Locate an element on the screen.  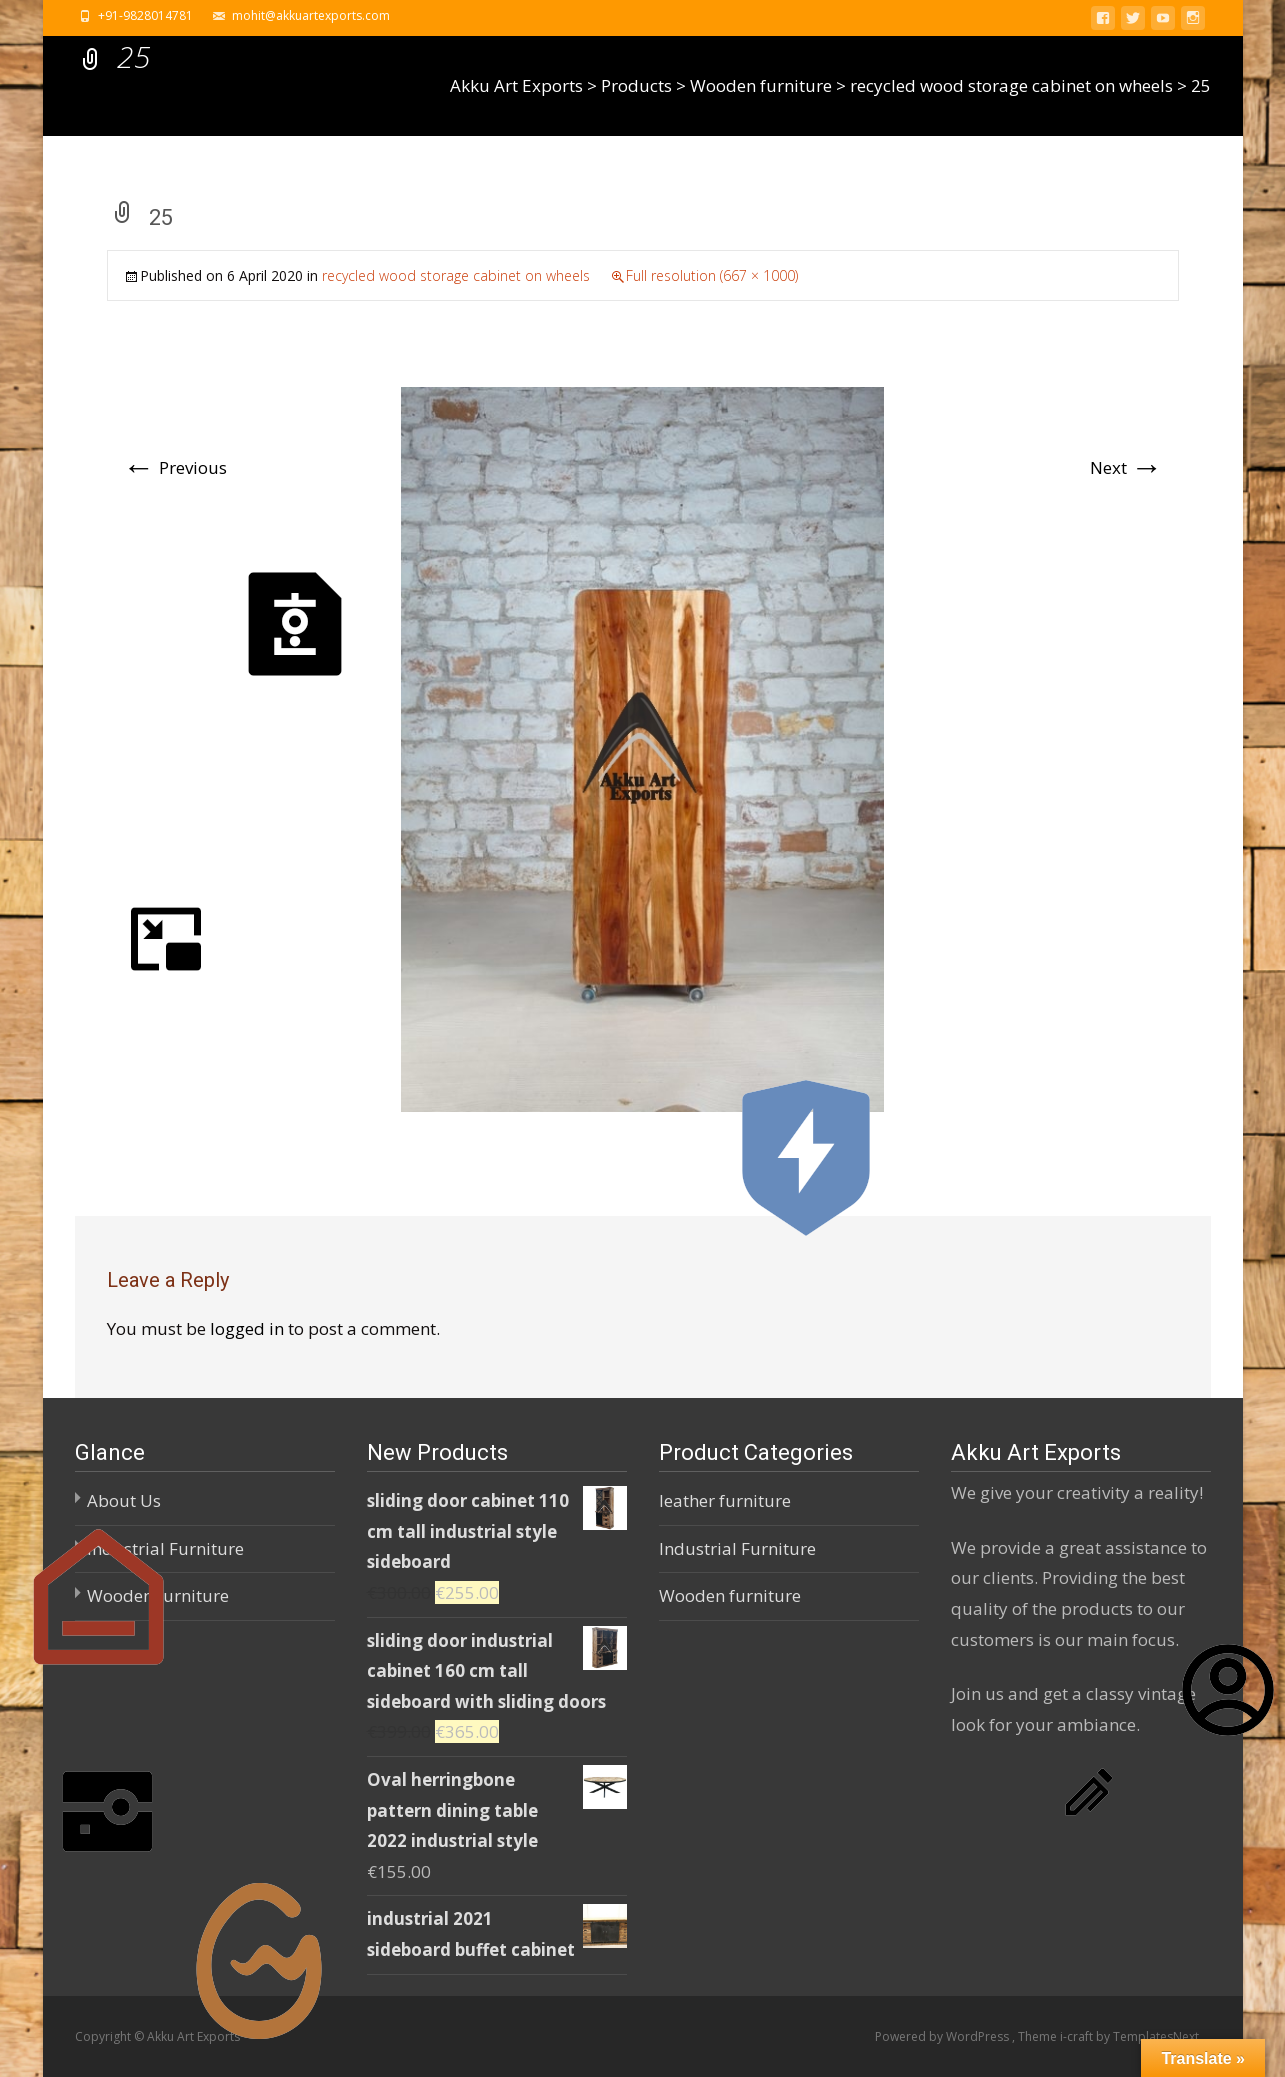
enable picture-in-picture mode is located at coordinates (166, 939).